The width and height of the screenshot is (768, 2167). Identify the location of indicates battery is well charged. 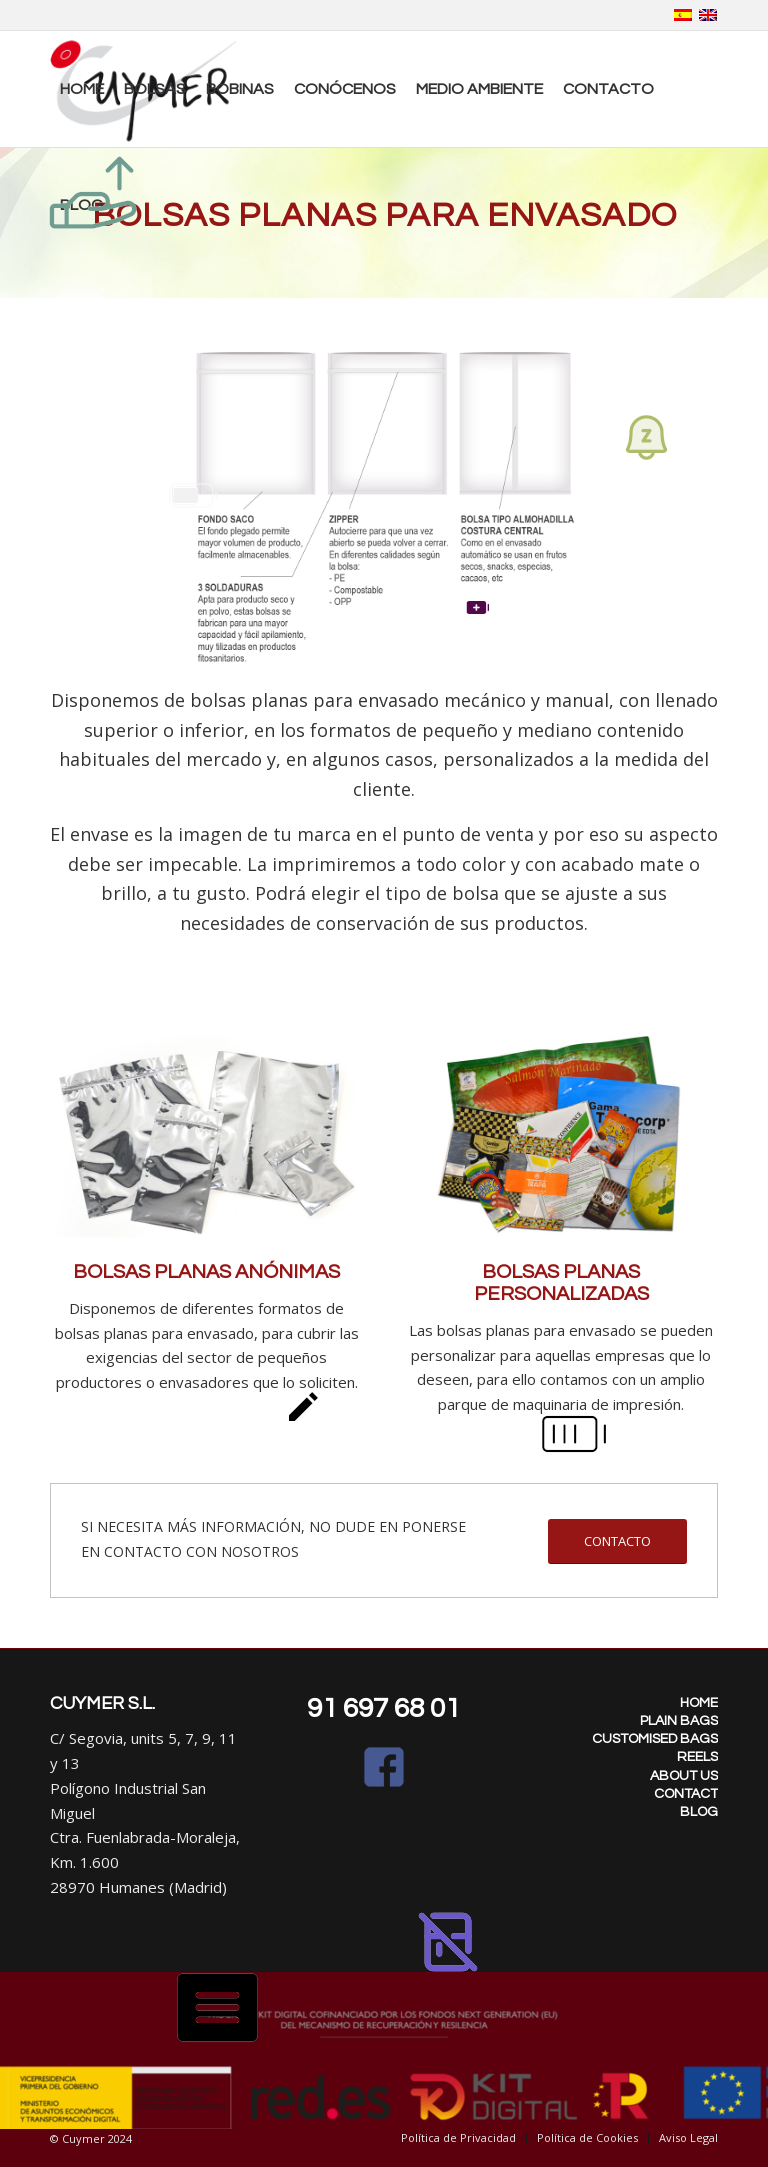
(573, 1434).